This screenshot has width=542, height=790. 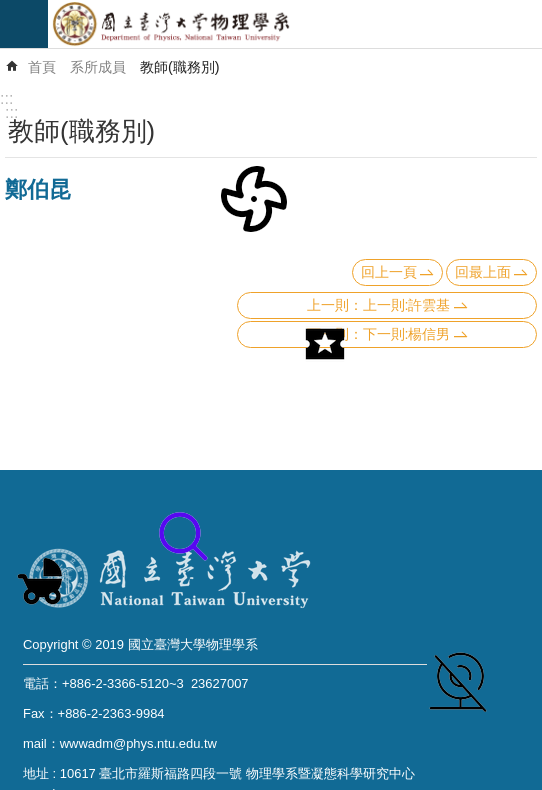 What do you see at coordinates (41, 581) in the screenshot?
I see `indicates child-friendly or family-friendly location` at bounding box center [41, 581].